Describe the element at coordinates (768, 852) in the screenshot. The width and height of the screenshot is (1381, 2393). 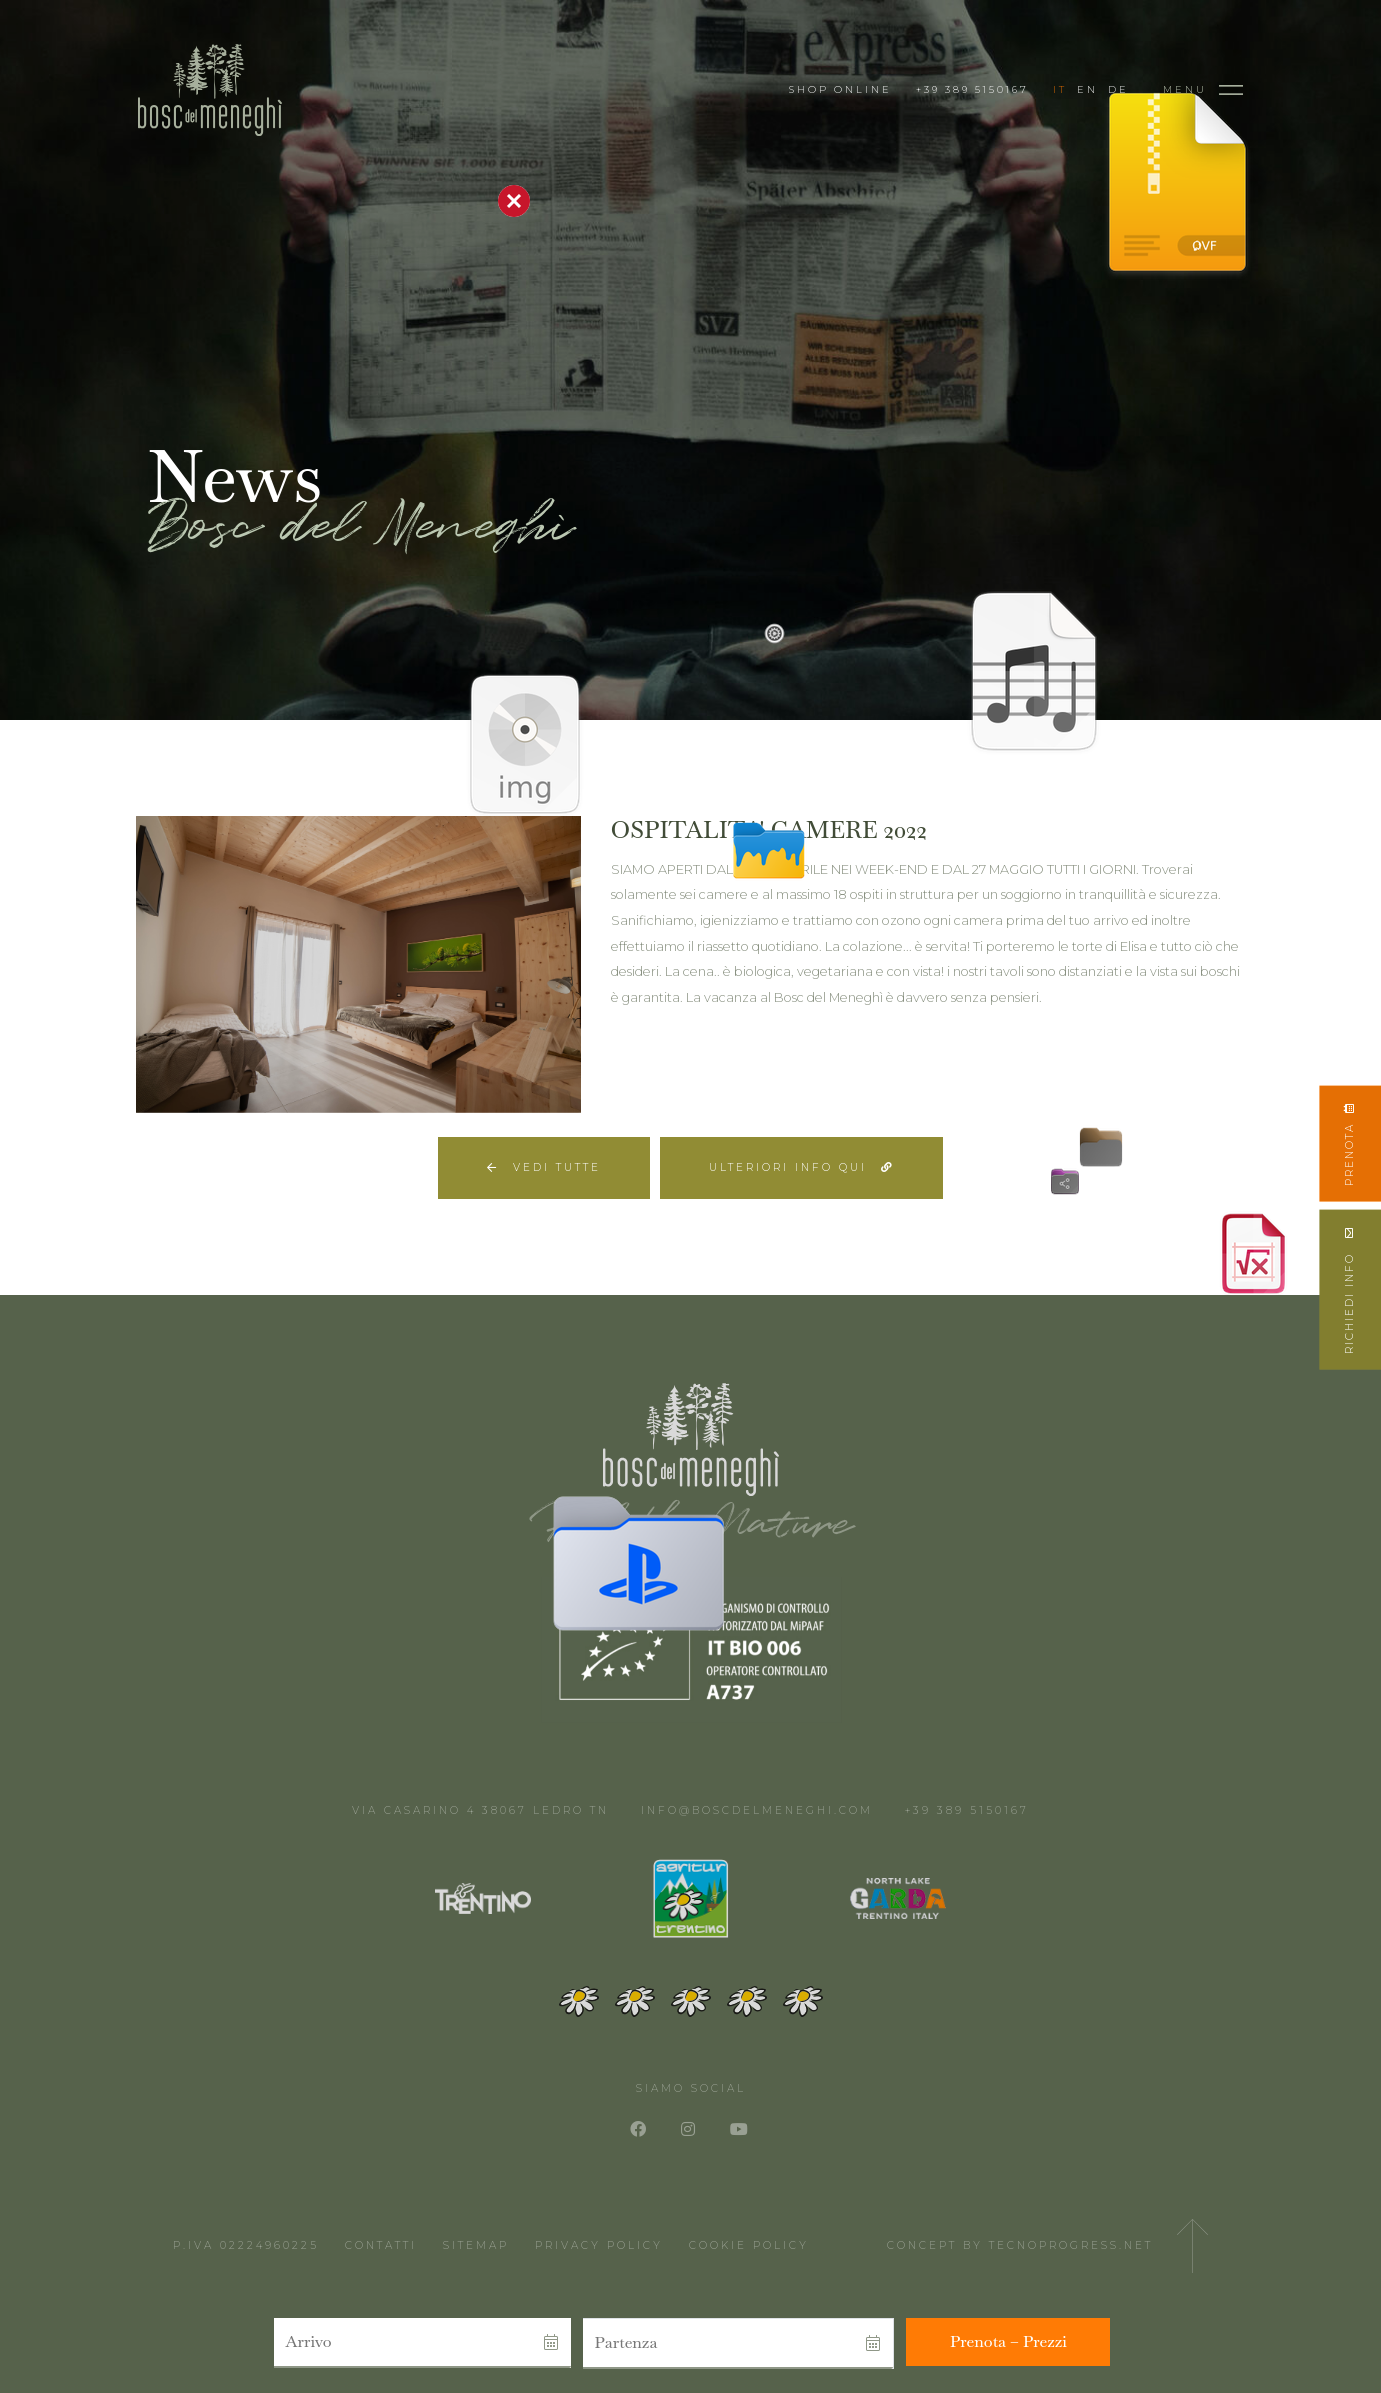
I see `open folder to view contents` at that location.